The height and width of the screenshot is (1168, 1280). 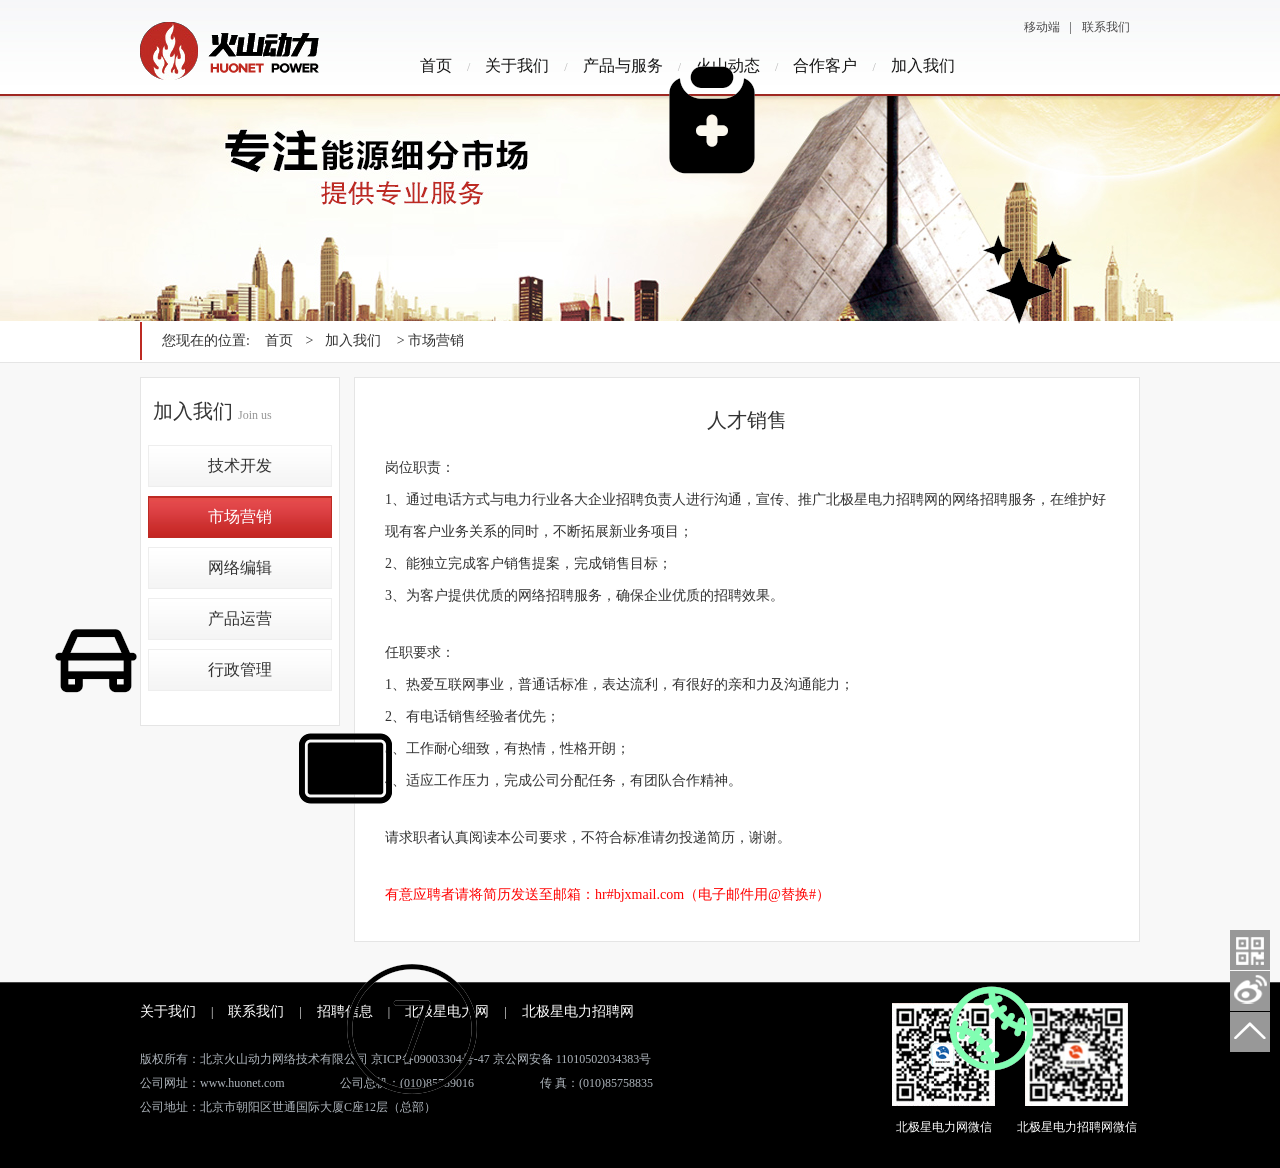 What do you see at coordinates (1027, 279) in the screenshot?
I see `indicates AI-generated or enhanced content` at bounding box center [1027, 279].